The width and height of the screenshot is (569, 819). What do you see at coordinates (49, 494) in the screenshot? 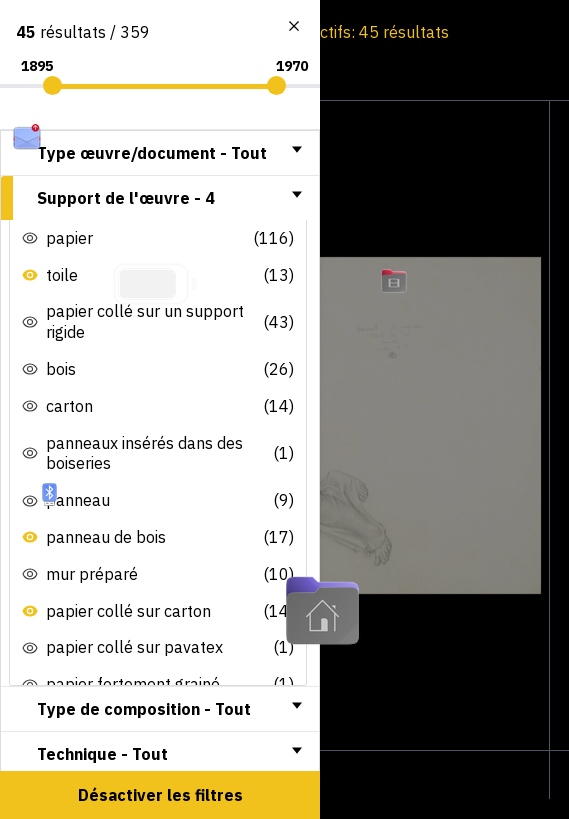
I see `a connected bluetooth device` at bounding box center [49, 494].